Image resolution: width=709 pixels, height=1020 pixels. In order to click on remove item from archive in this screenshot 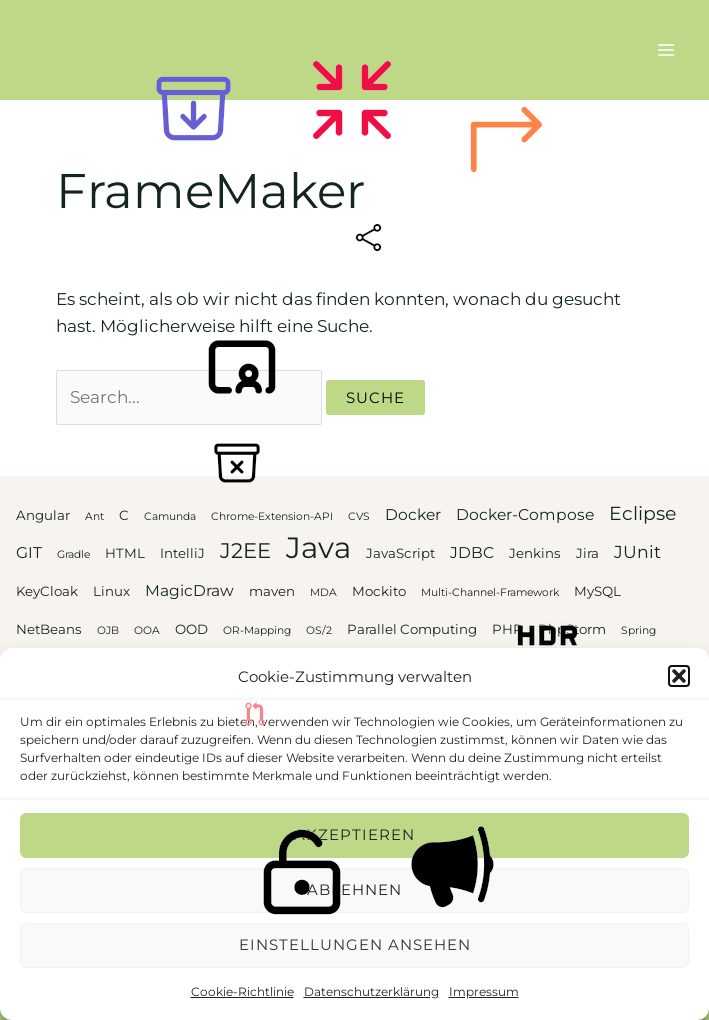, I will do `click(237, 463)`.